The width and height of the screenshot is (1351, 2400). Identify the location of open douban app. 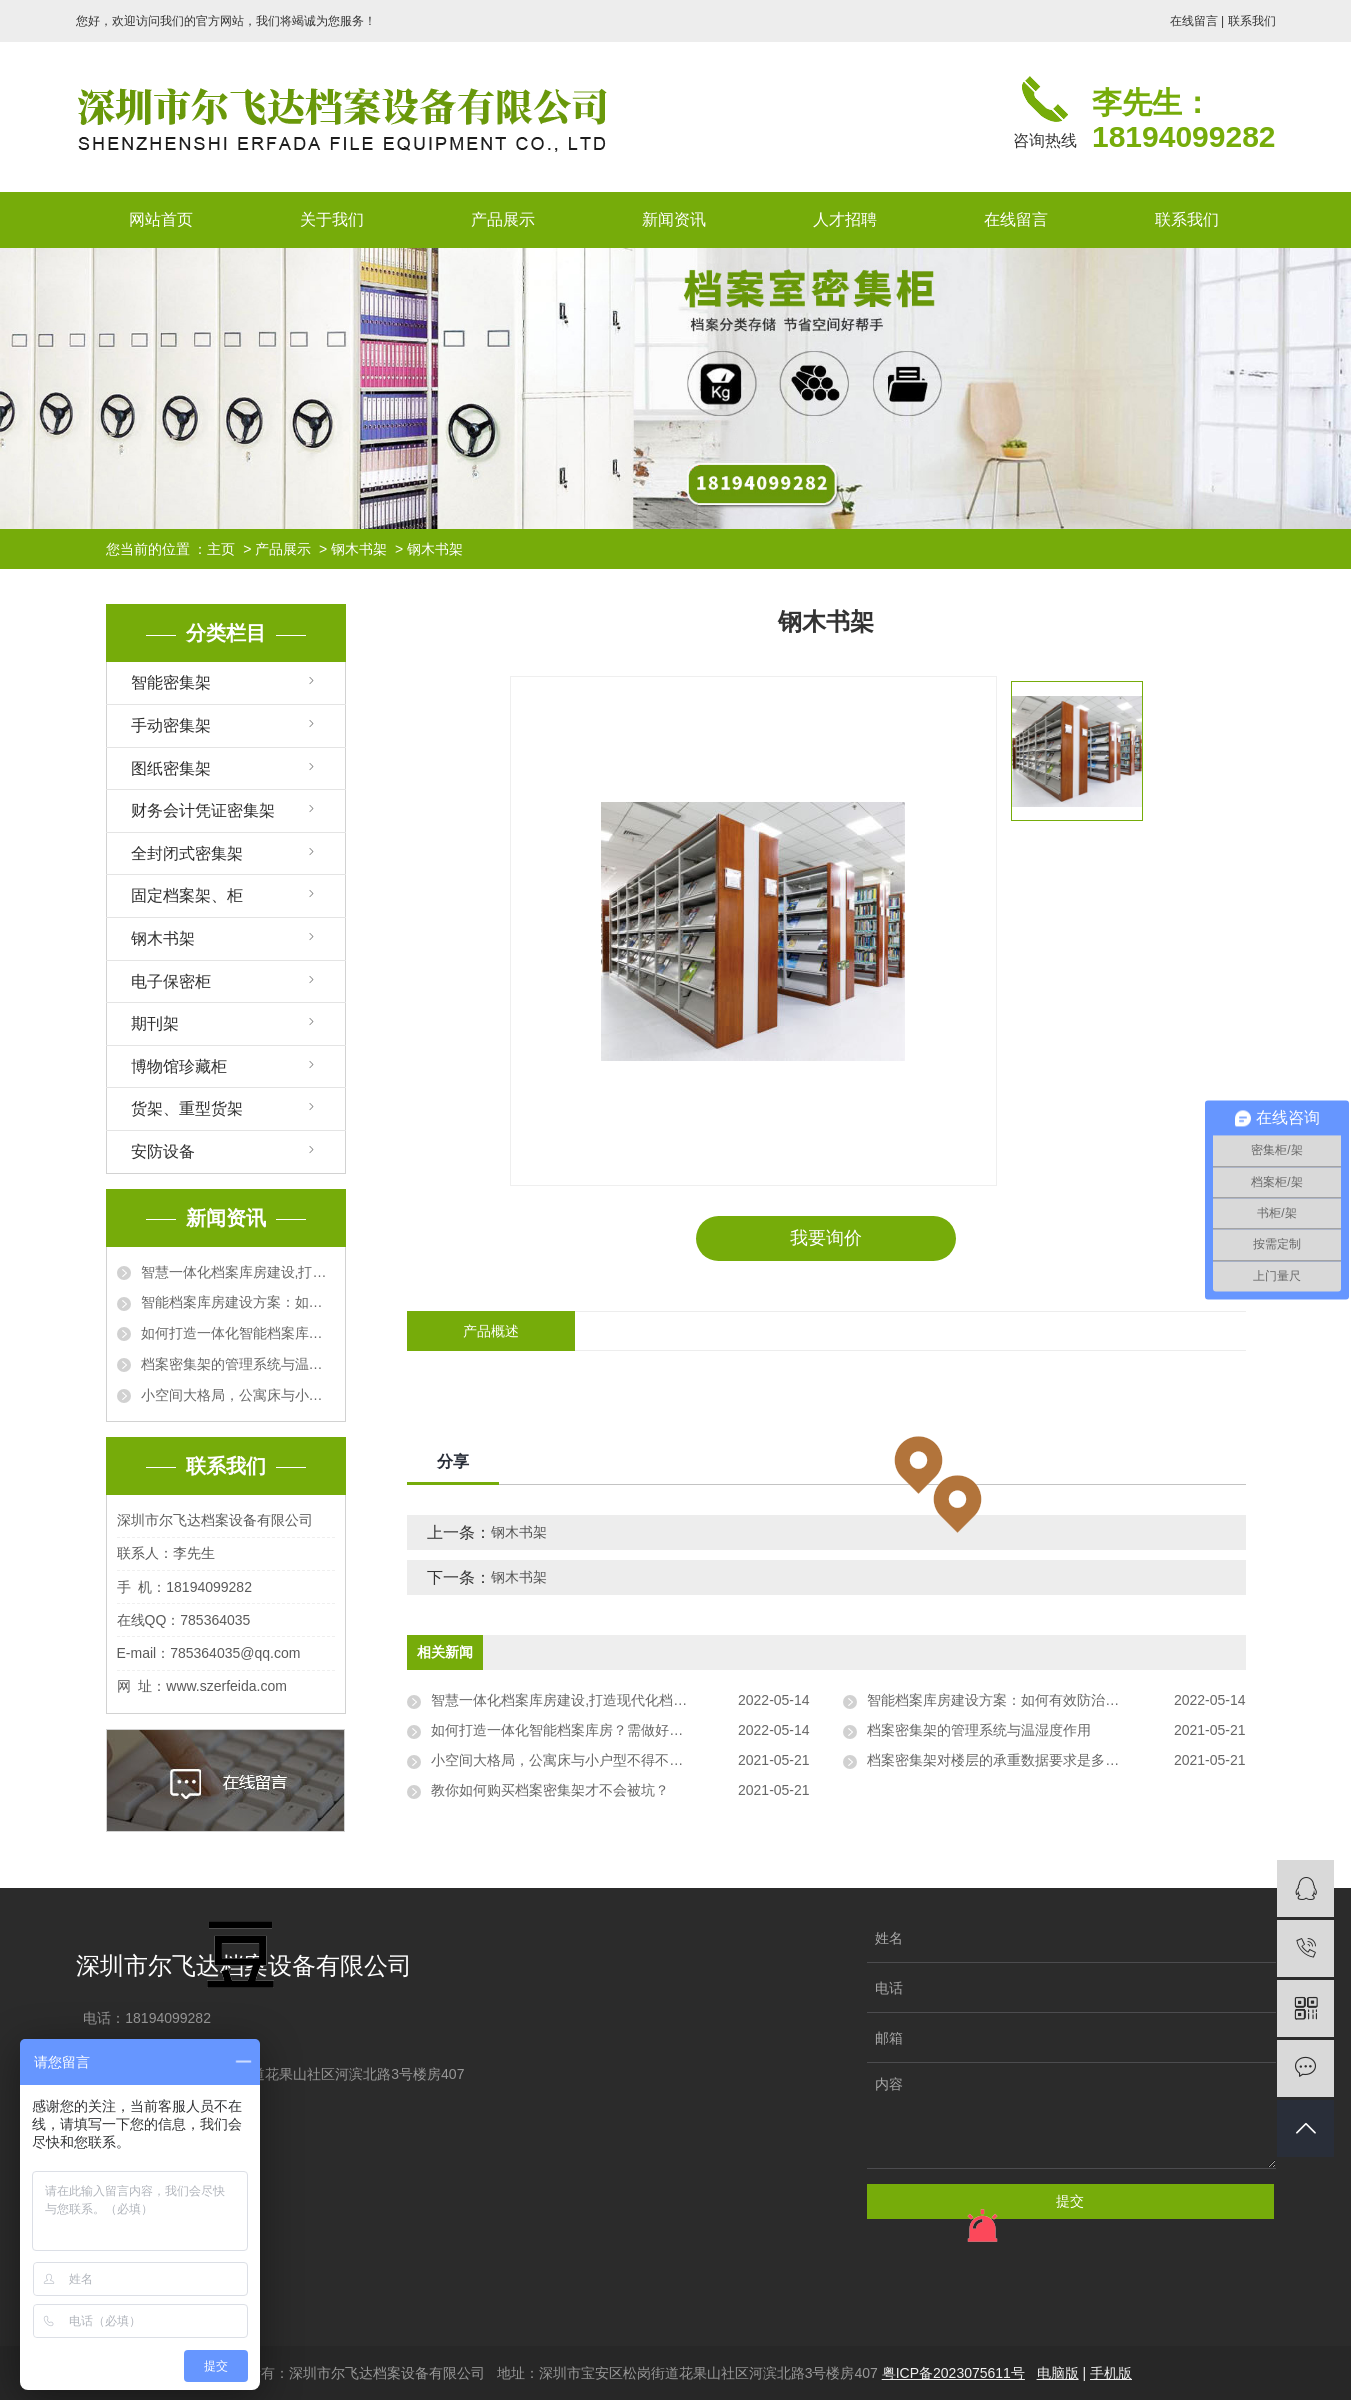
(240, 1954).